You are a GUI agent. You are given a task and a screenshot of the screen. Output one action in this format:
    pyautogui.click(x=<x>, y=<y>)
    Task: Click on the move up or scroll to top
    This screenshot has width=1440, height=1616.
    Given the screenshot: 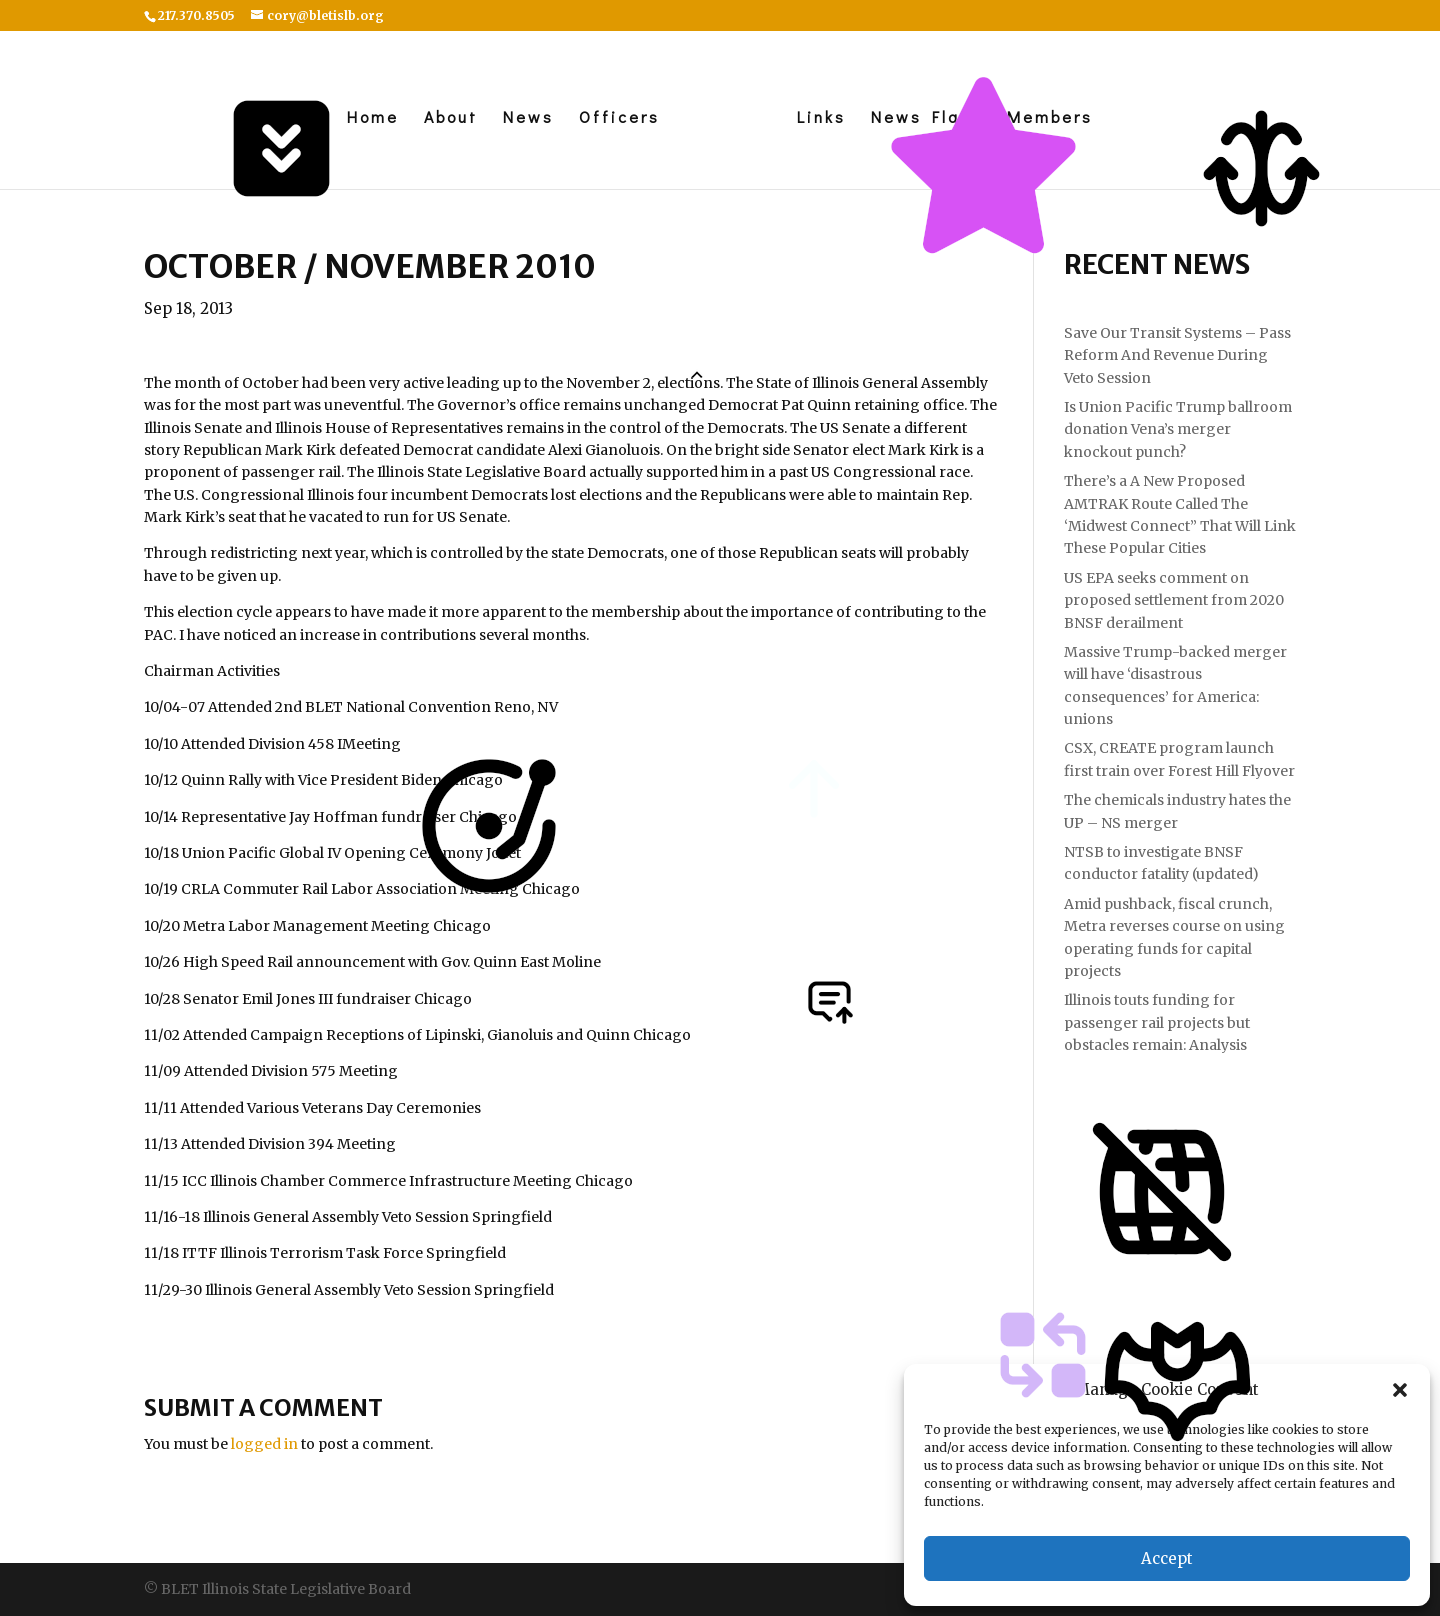 What is the action you would take?
    pyautogui.click(x=814, y=789)
    